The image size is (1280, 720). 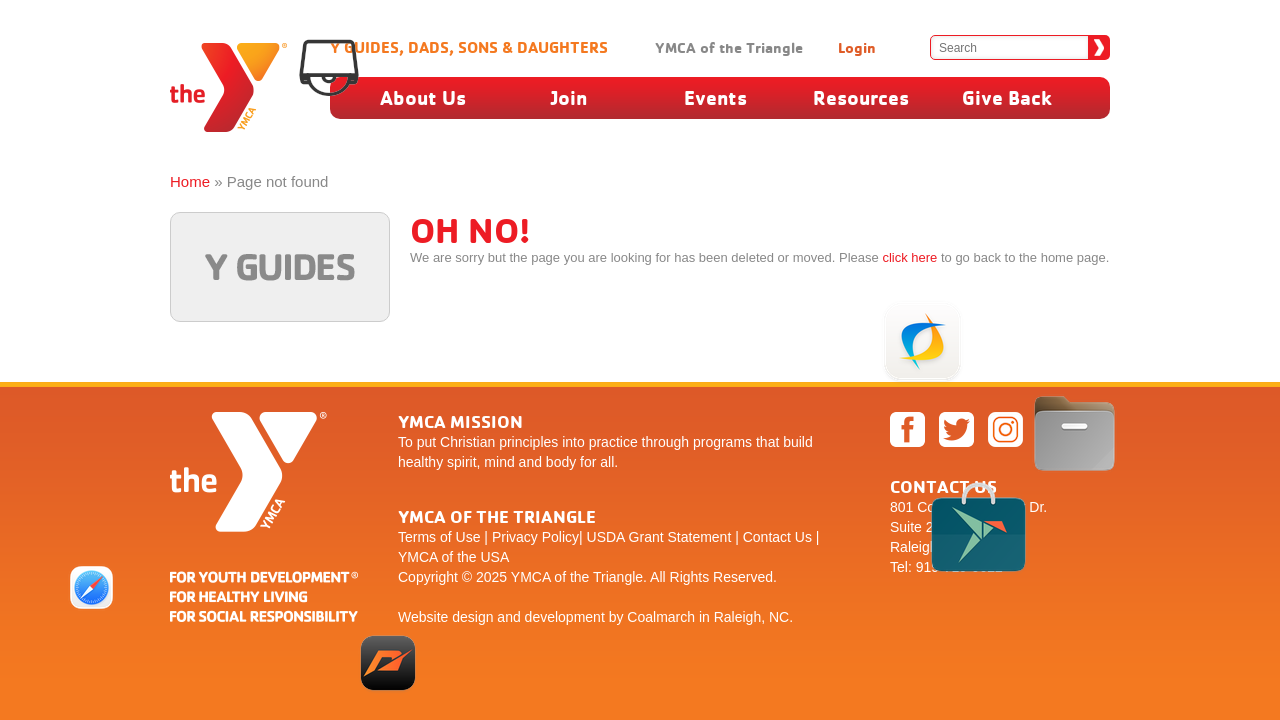 What do you see at coordinates (329, 66) in the screenshot?
I see `access optical disc drive` at bounding box center [329, 66].